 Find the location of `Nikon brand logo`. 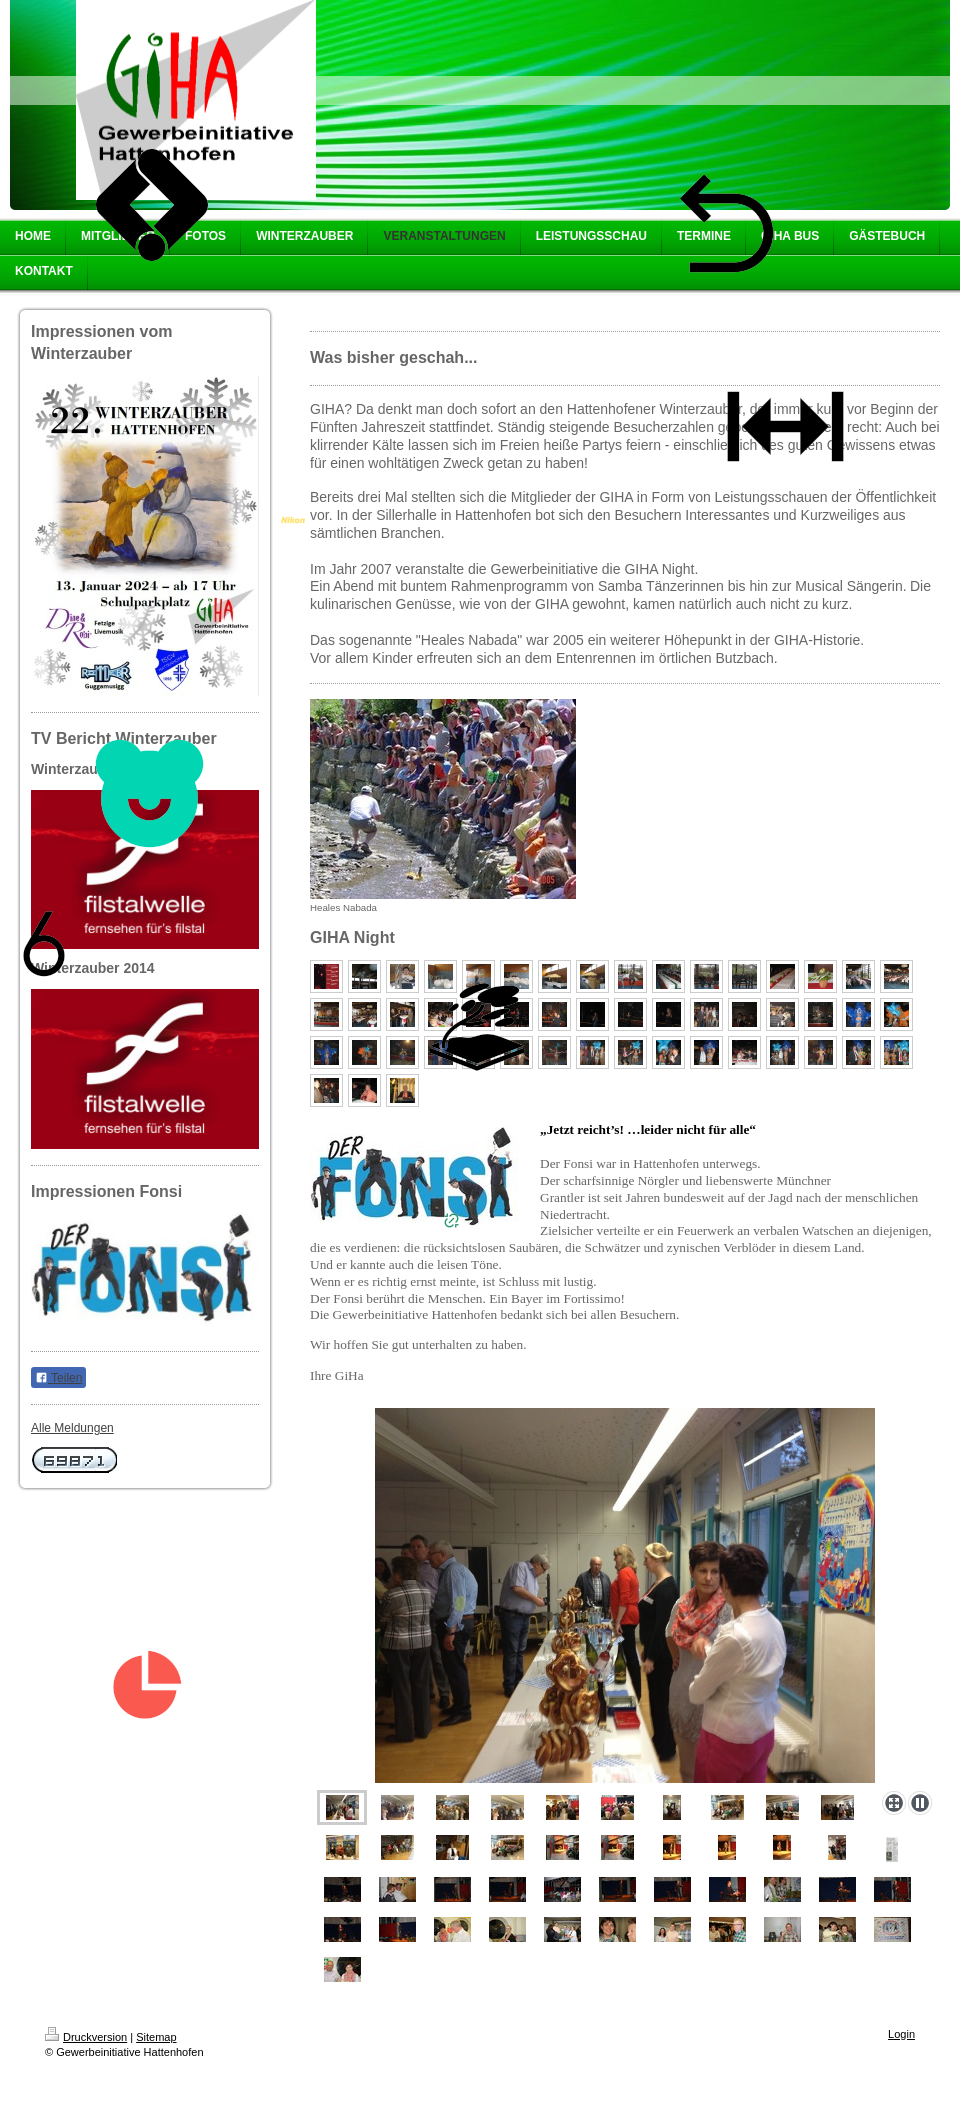

Nikon brand logo is located at coordinates (293, 520).